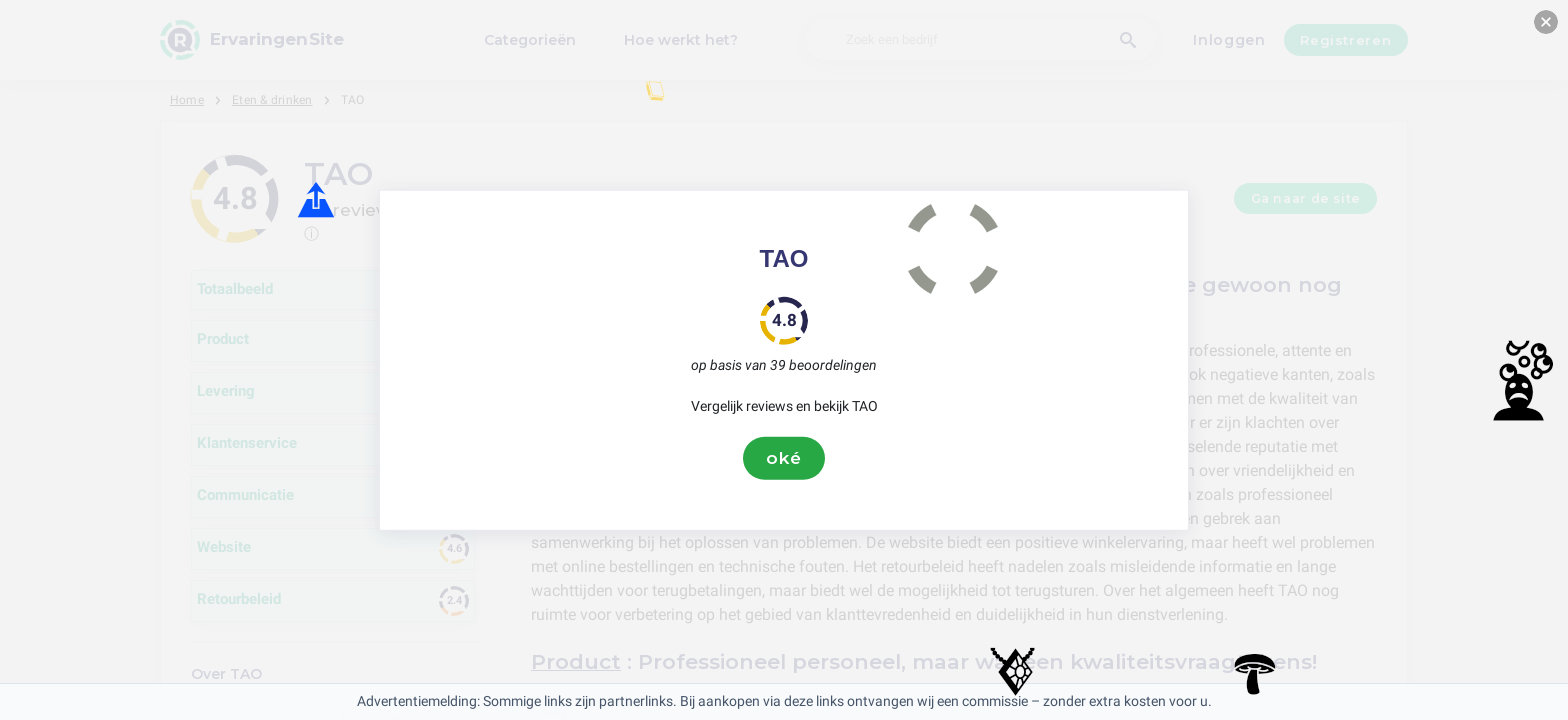 The height and width of the screenshot is (720, 1568). What do you see at coordinates (655, 91) in the screenshot?
I see `access your library or reading list` at bounding box center [655, 91].